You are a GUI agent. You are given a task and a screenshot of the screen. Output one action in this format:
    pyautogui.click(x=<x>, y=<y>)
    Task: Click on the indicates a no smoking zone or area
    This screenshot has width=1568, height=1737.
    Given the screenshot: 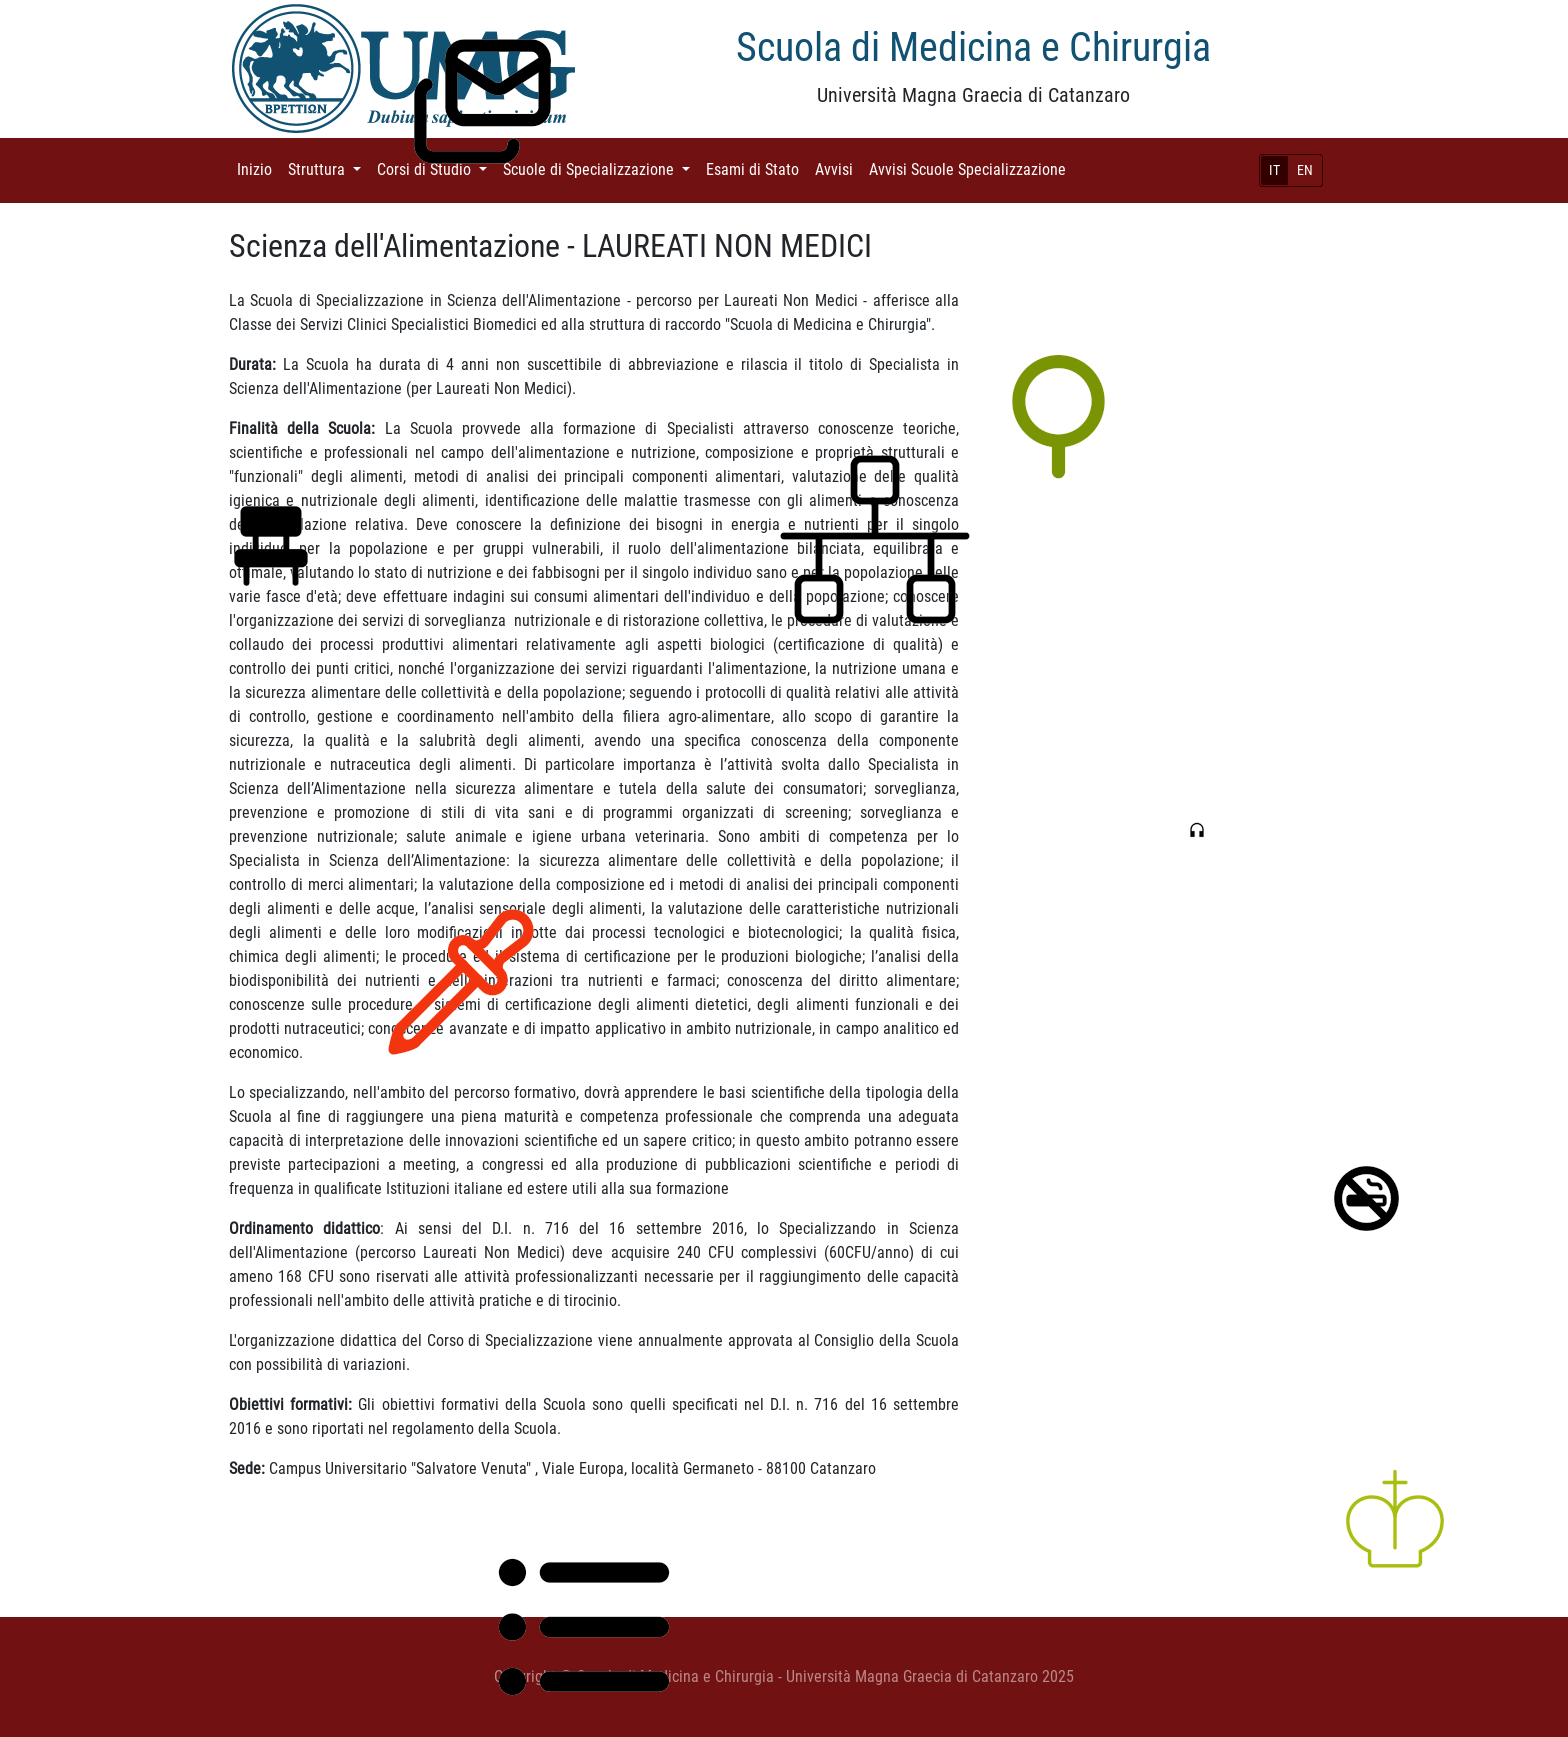 What is the action you would take?
    pyautogui.click(x=1366, y=1198)
    